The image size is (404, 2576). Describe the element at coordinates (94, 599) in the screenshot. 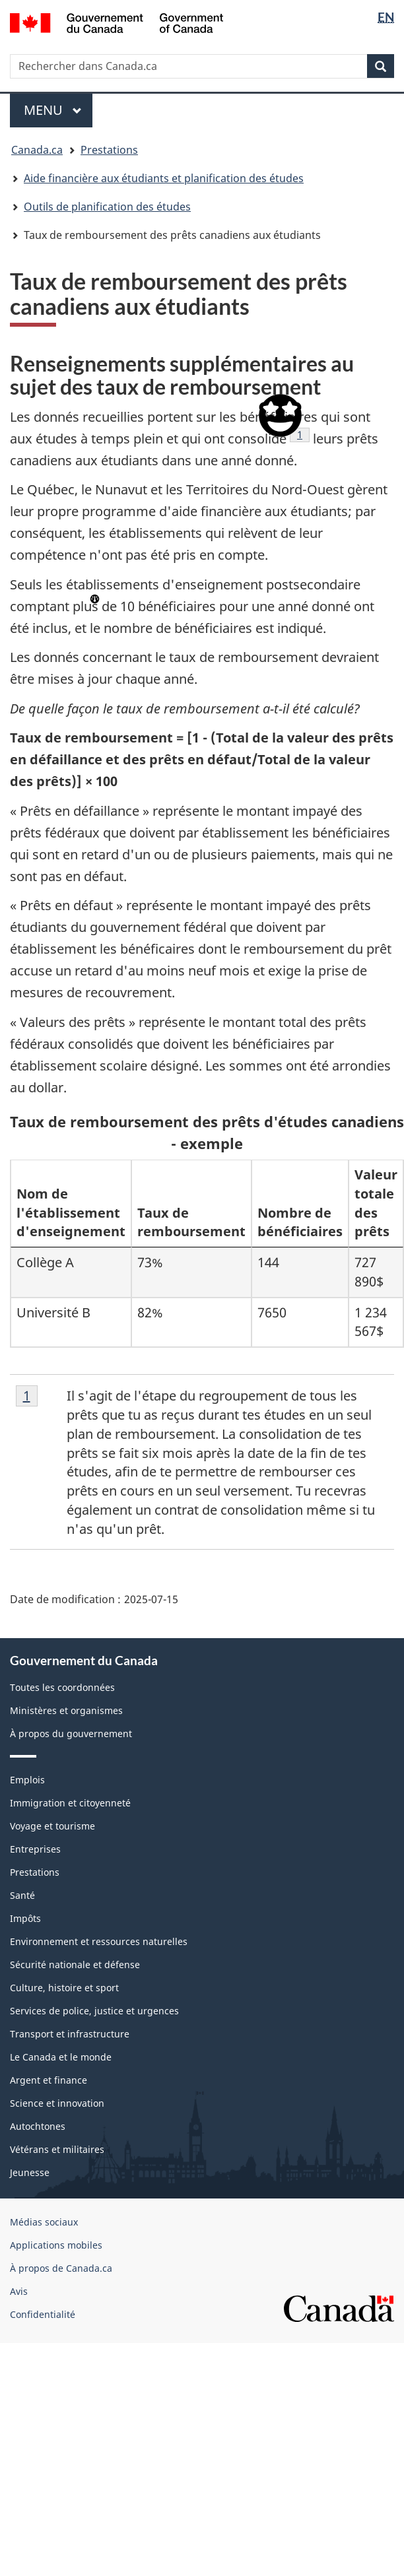

I see `view current performance or speed level` at that location.